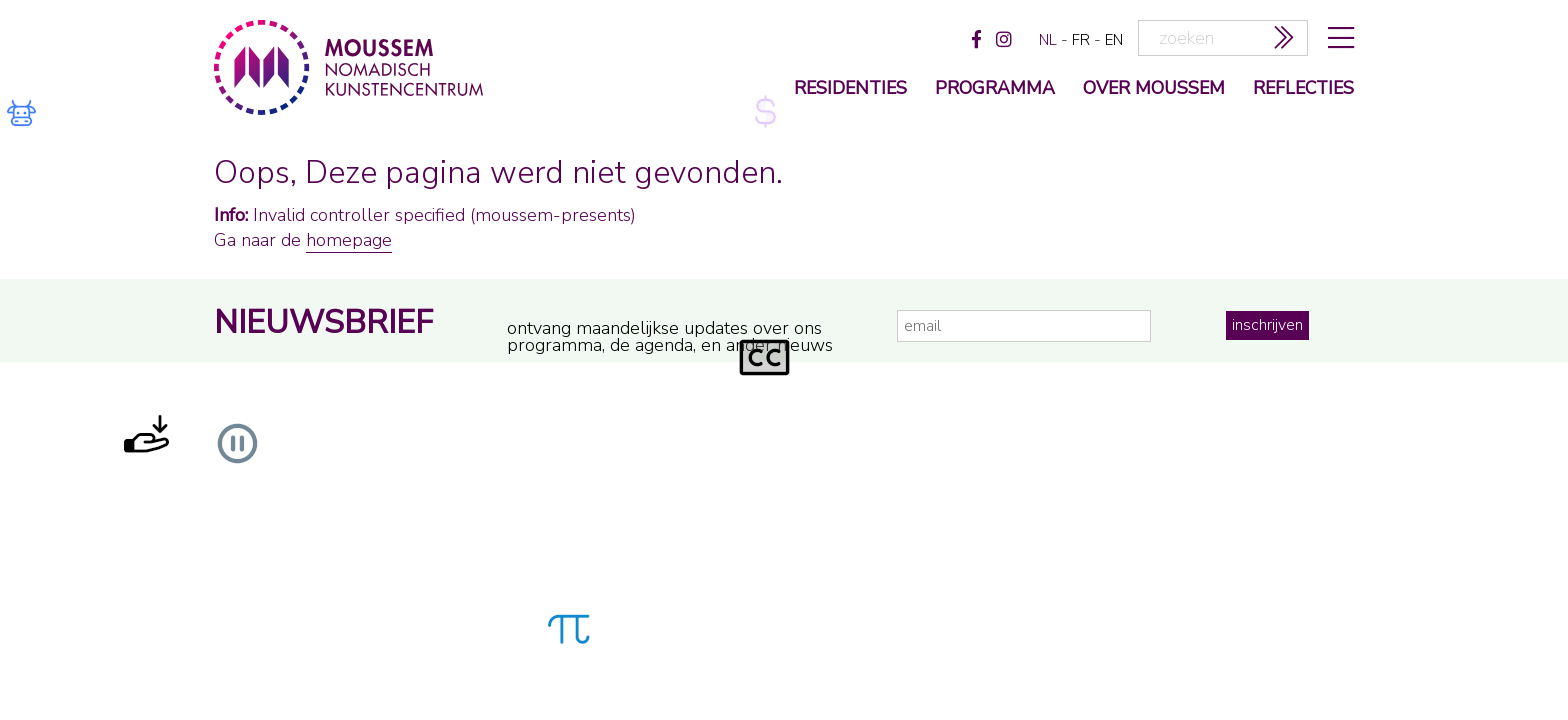  What do you see at coordinates (569, 628) in the screenshot?
I see `access mathematical constants or formulas` at bounding box center [569, 628].